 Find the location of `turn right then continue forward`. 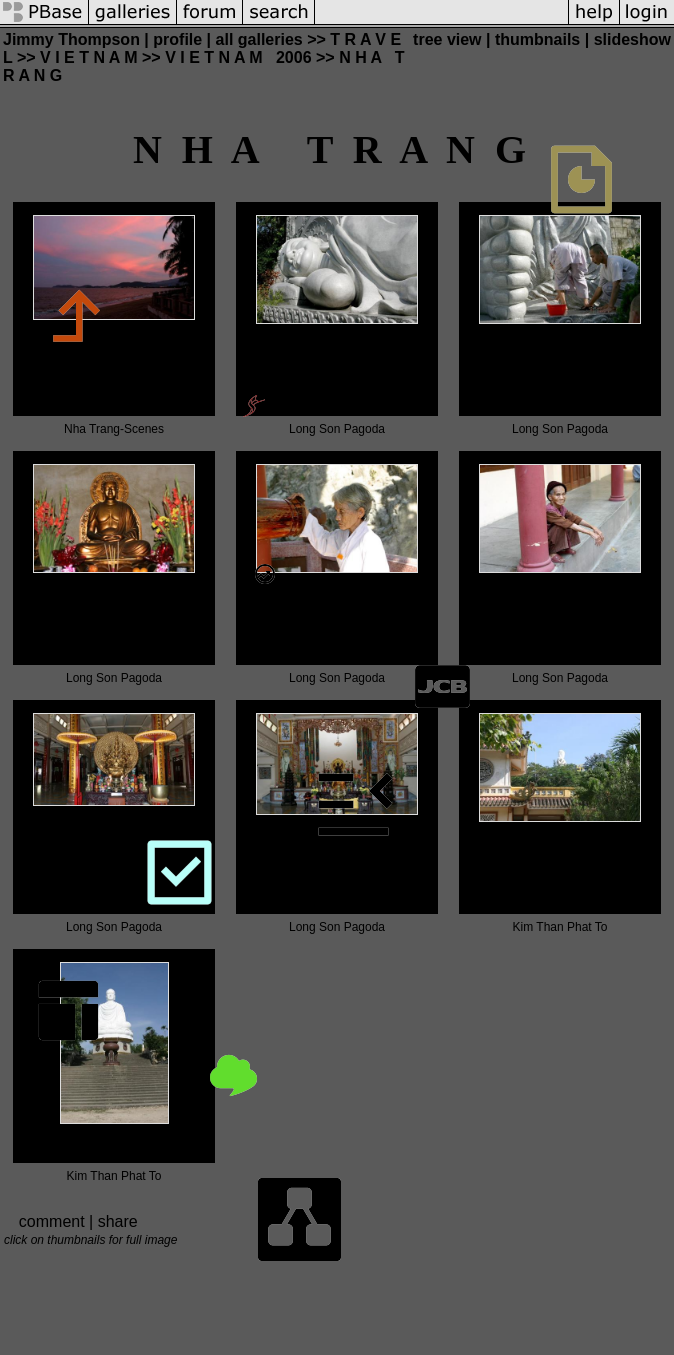

turn right then continue forward is located at coordinates (76, 319).